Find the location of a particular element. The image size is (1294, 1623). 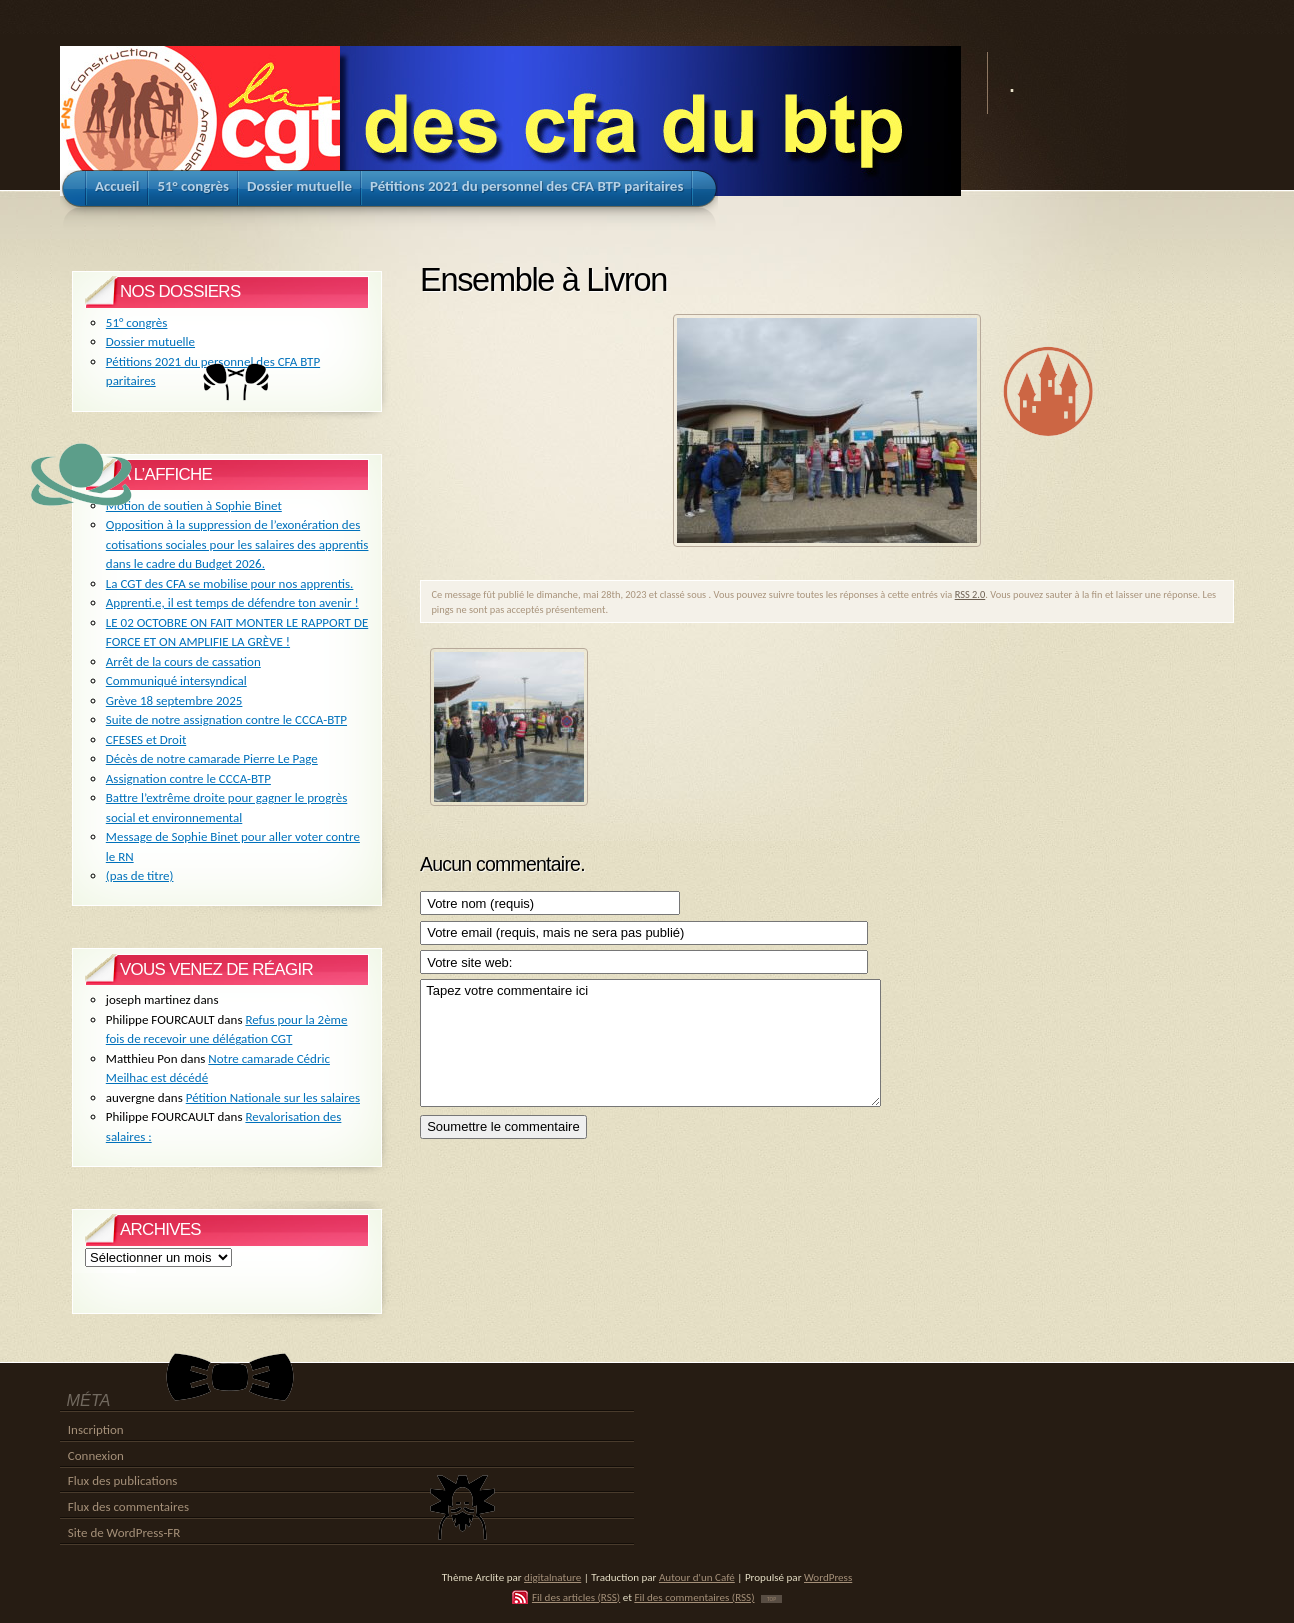

access castle or fortress location in game is located at coordinates (1048, 391).